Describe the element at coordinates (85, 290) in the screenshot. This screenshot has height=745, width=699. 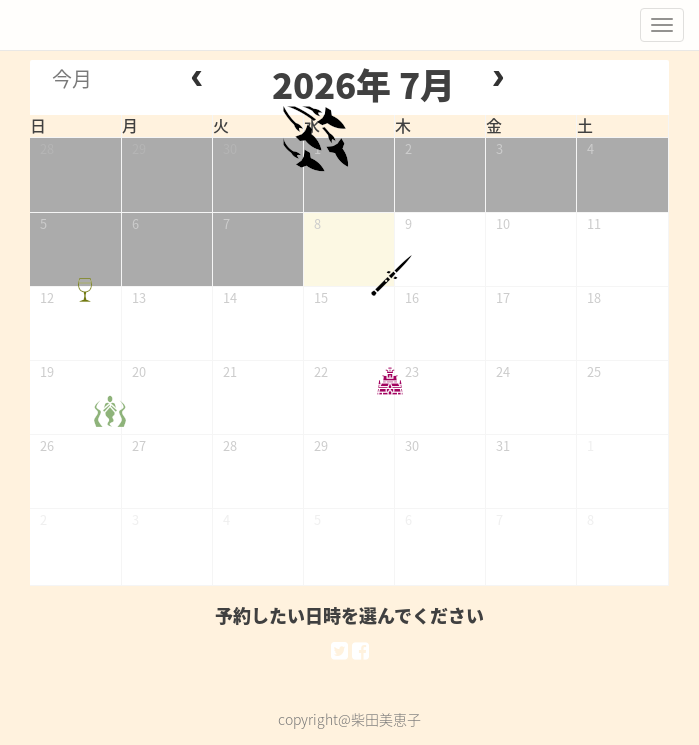
I see `browse wine or beverage options` at that location.